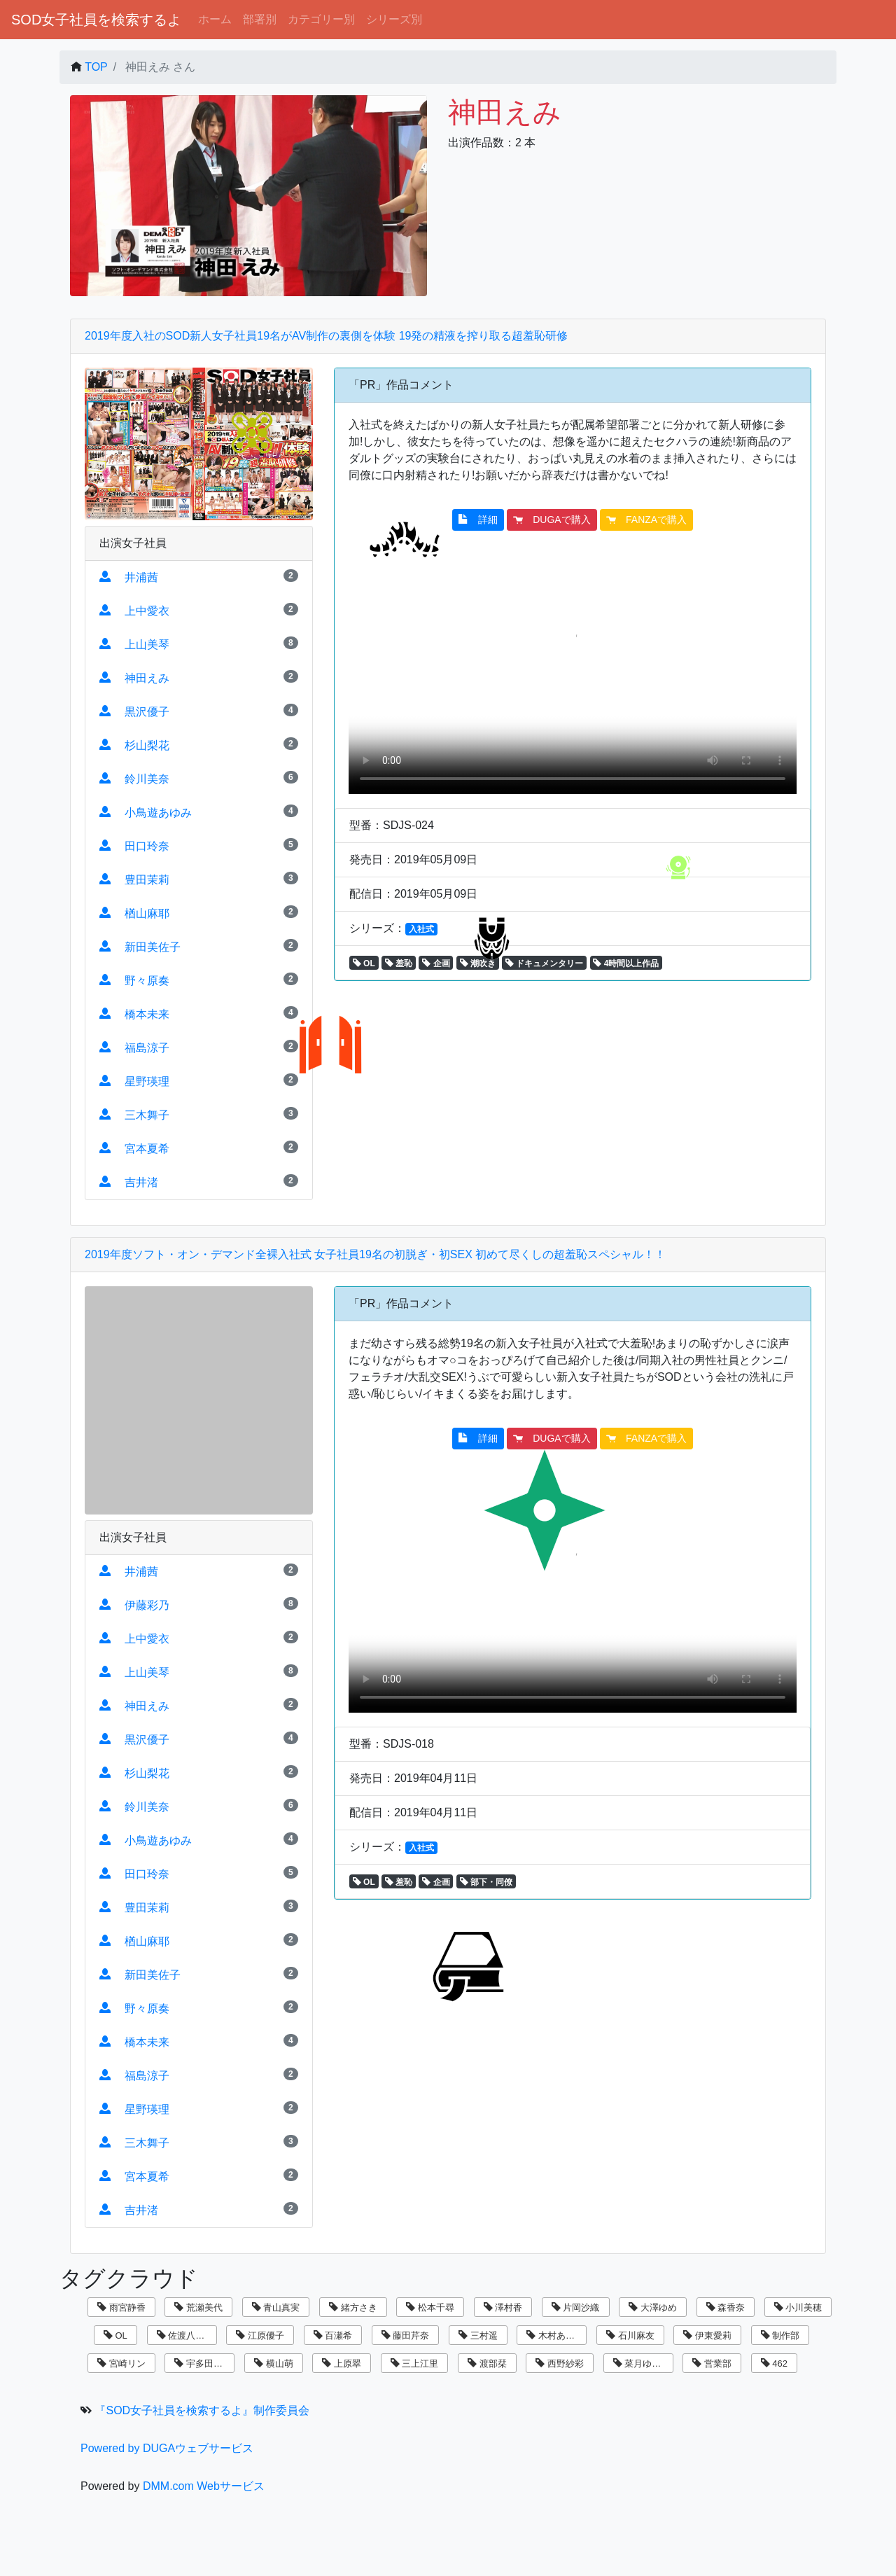 The width and height of the screenshot is (896, 2576). What do you see at coordinates (545, 1510) in the screenshot?
I see `throwing star weapon in a game inventory` at bounding box center [545, 1510].